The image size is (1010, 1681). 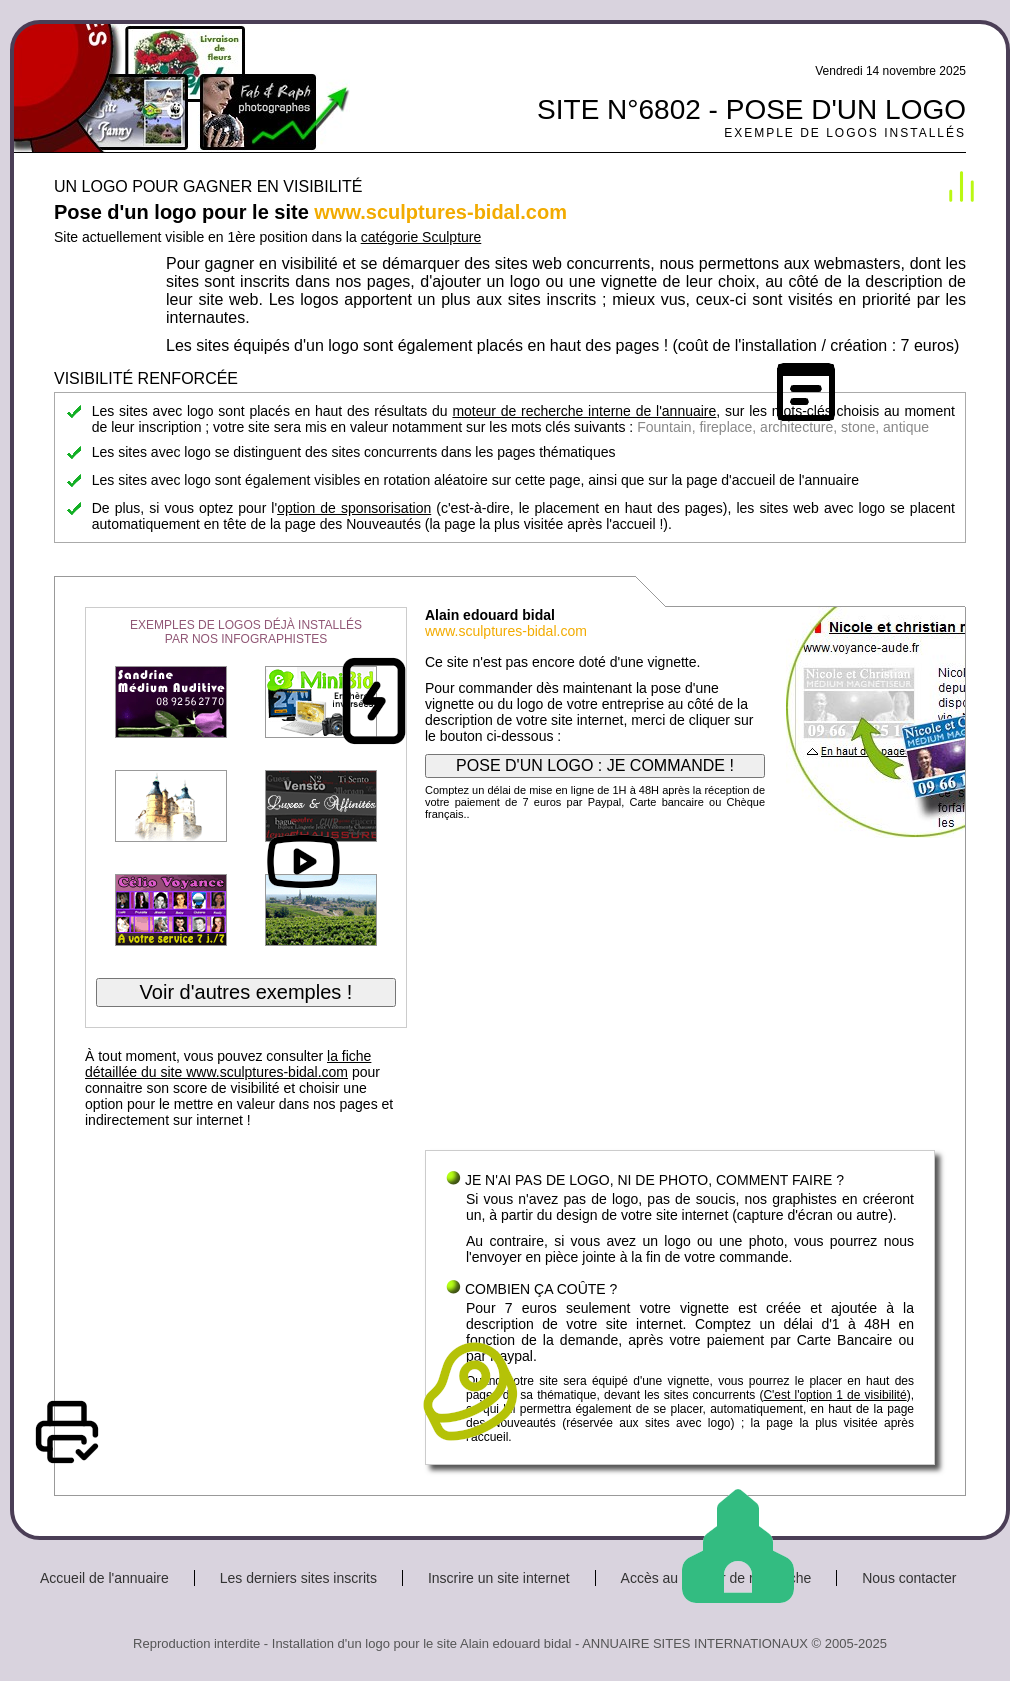 What do you see at coordinates (806, 392) in the screenshot?
I see `open rich text editor` at bounding box center [806, 392].